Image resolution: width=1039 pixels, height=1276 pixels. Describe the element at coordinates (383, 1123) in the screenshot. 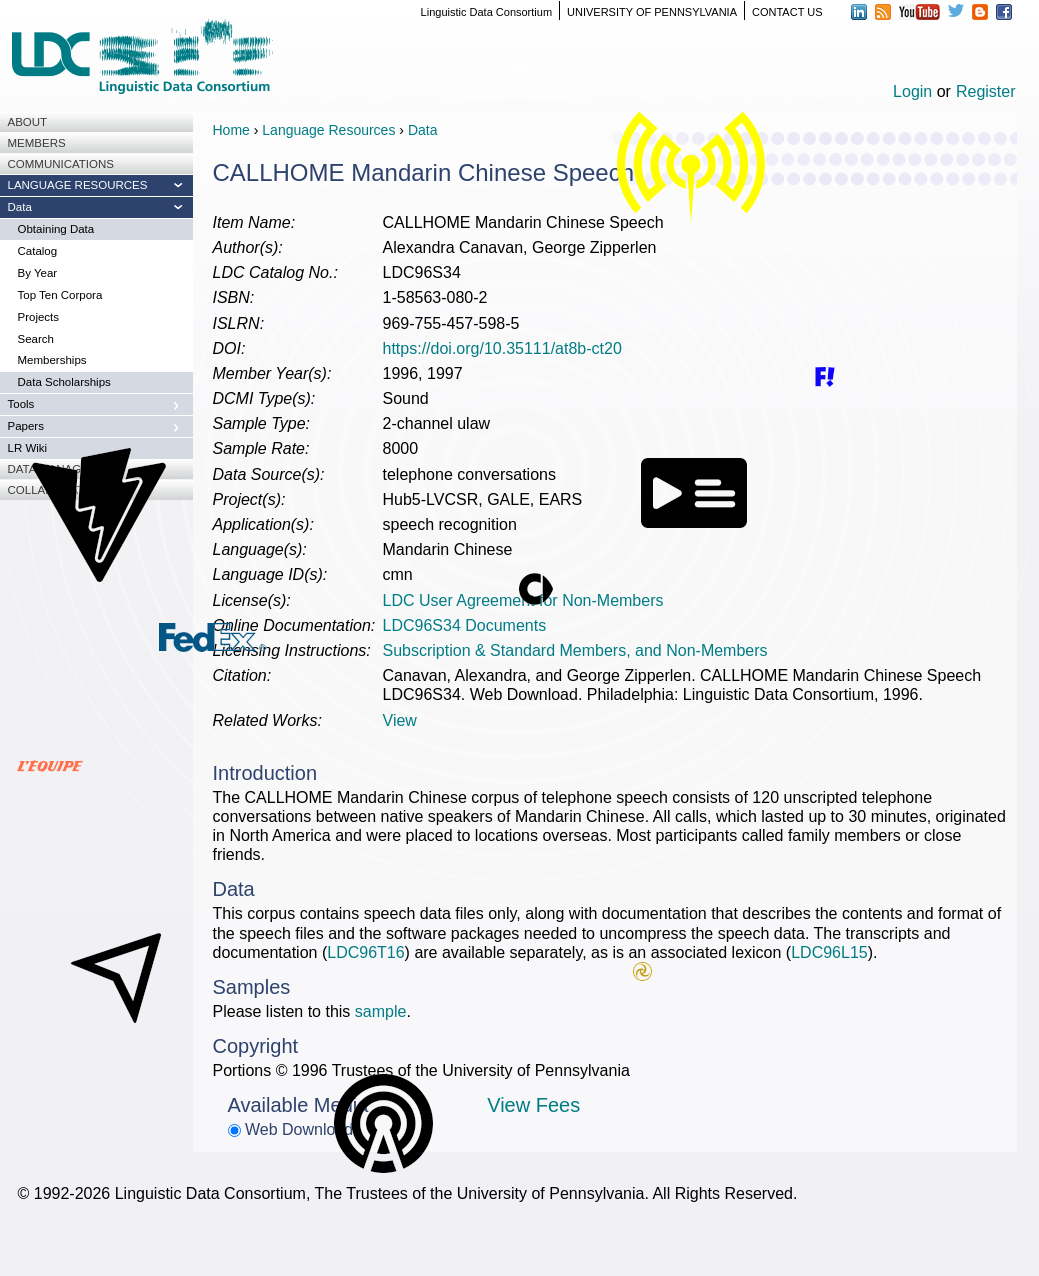

I see `open the AntennaPod podcast app` at that location.